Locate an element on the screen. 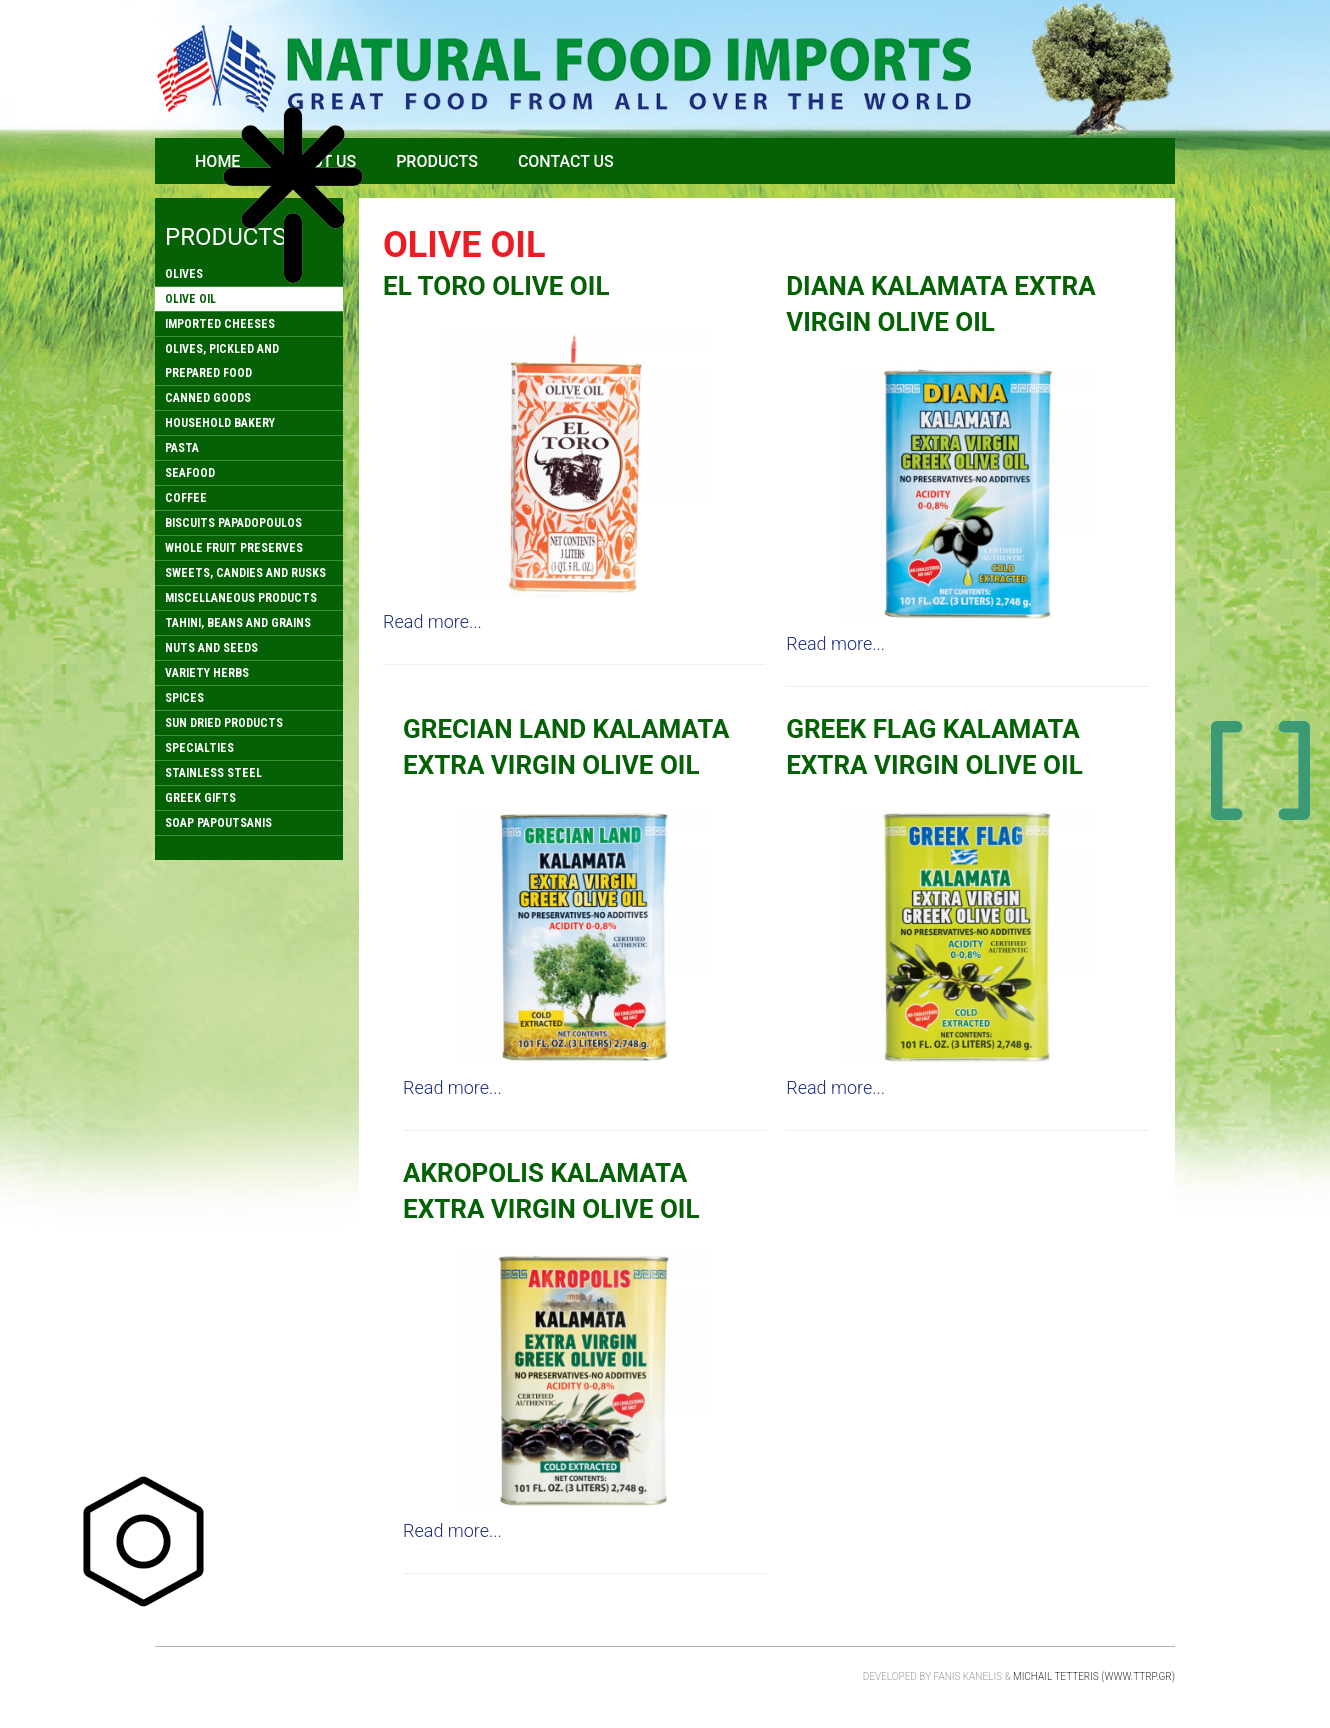 This screenshot has height=1728, width=1330. insert code or code block is located at coordinates (1260, 770).